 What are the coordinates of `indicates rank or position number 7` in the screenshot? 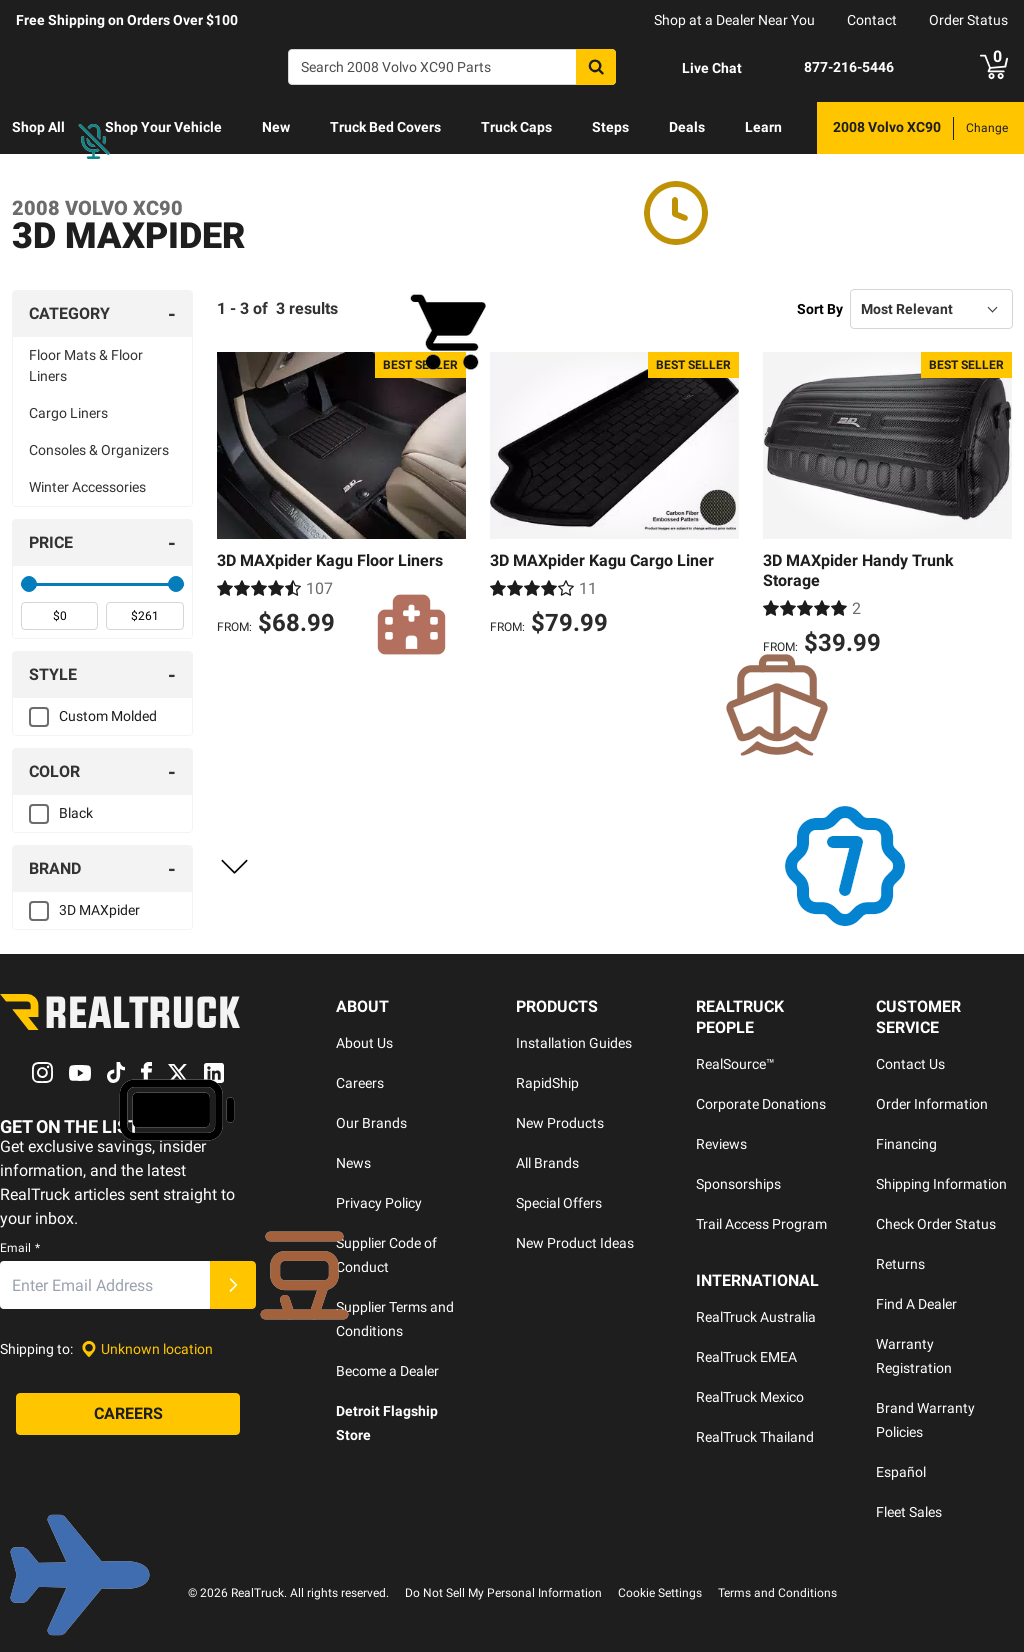 It's located at (845, 866).